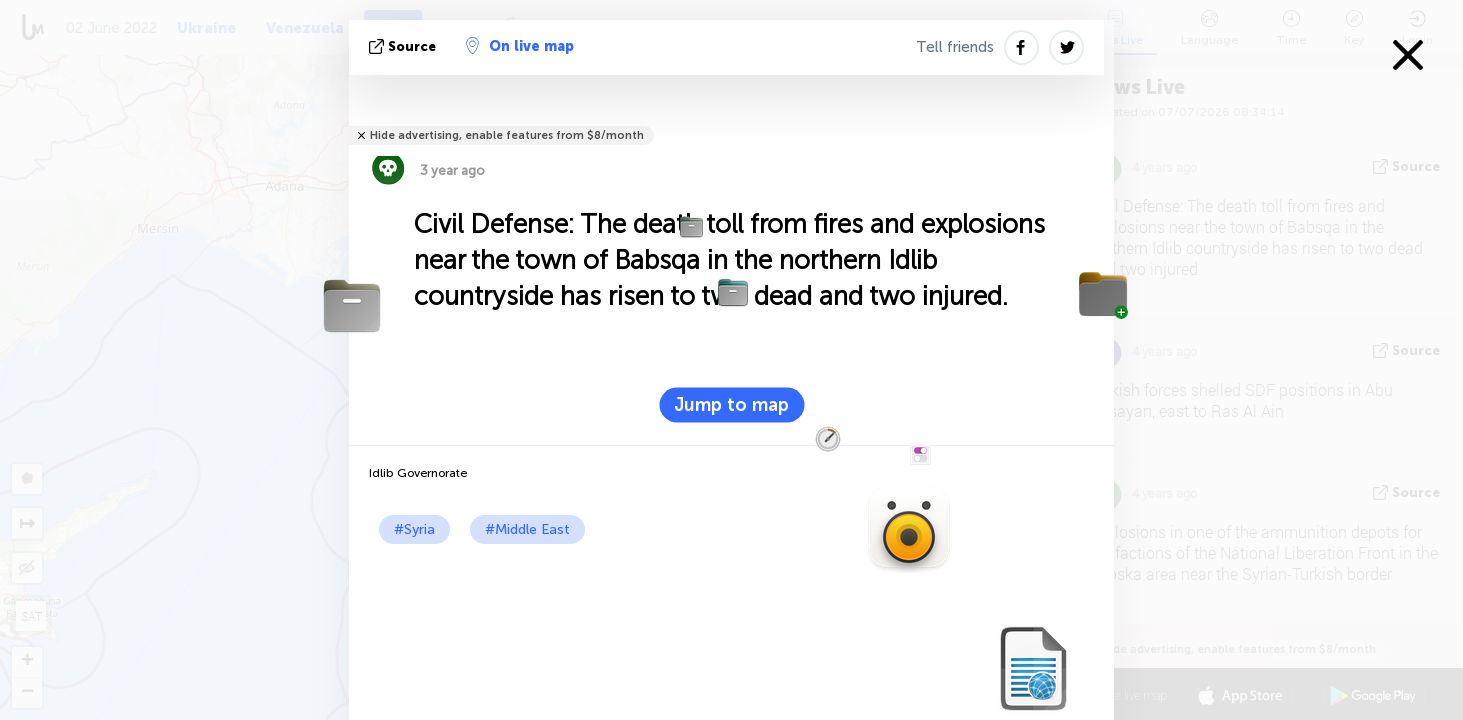 The image size is (1463, 720). I want to click on open the nautilus file manager, so click(733, 292).